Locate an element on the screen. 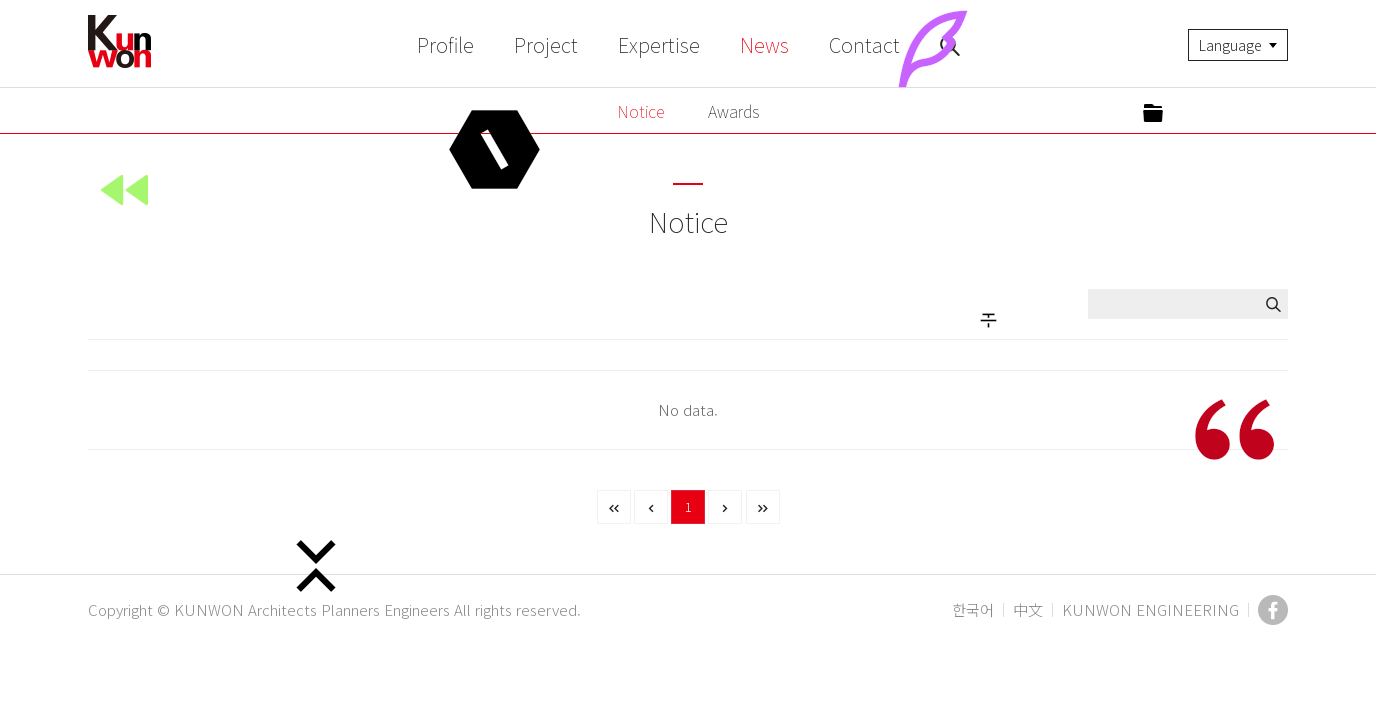 Image resolution: width=1376 pixels, height=720 pixels. rewind or skip backward in media playback is located at coordinates (126, 190).